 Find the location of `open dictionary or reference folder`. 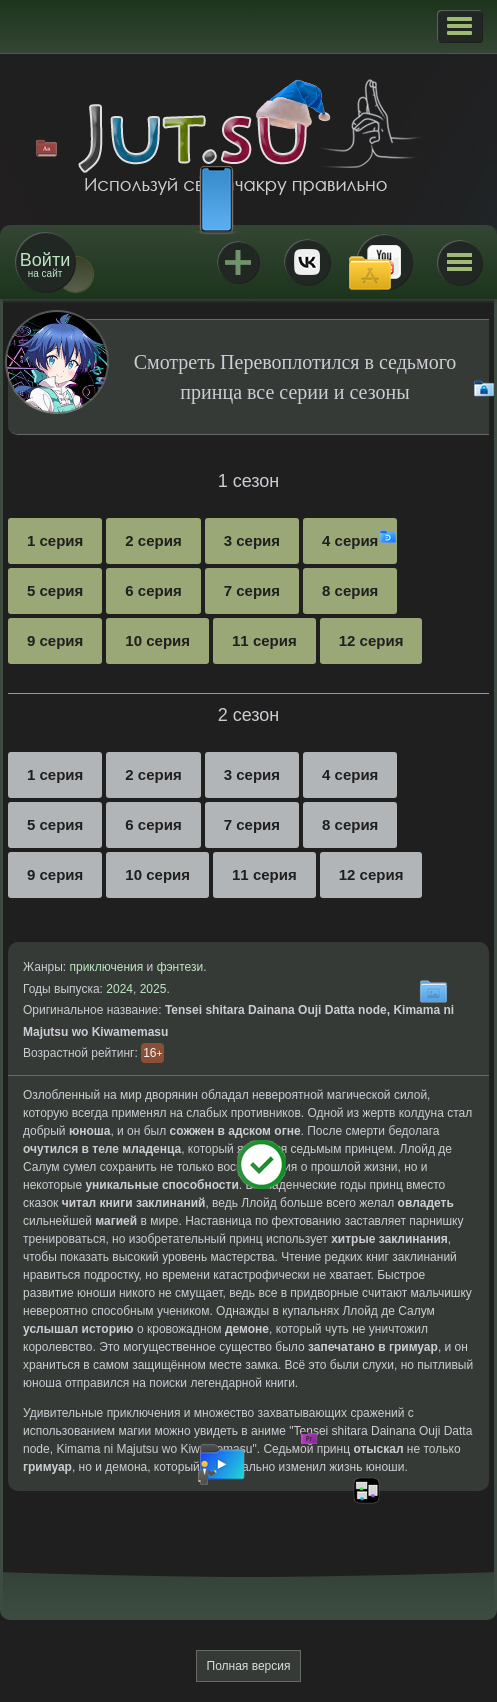

open dictionary or reference folder is located at coordinates (46, 148).